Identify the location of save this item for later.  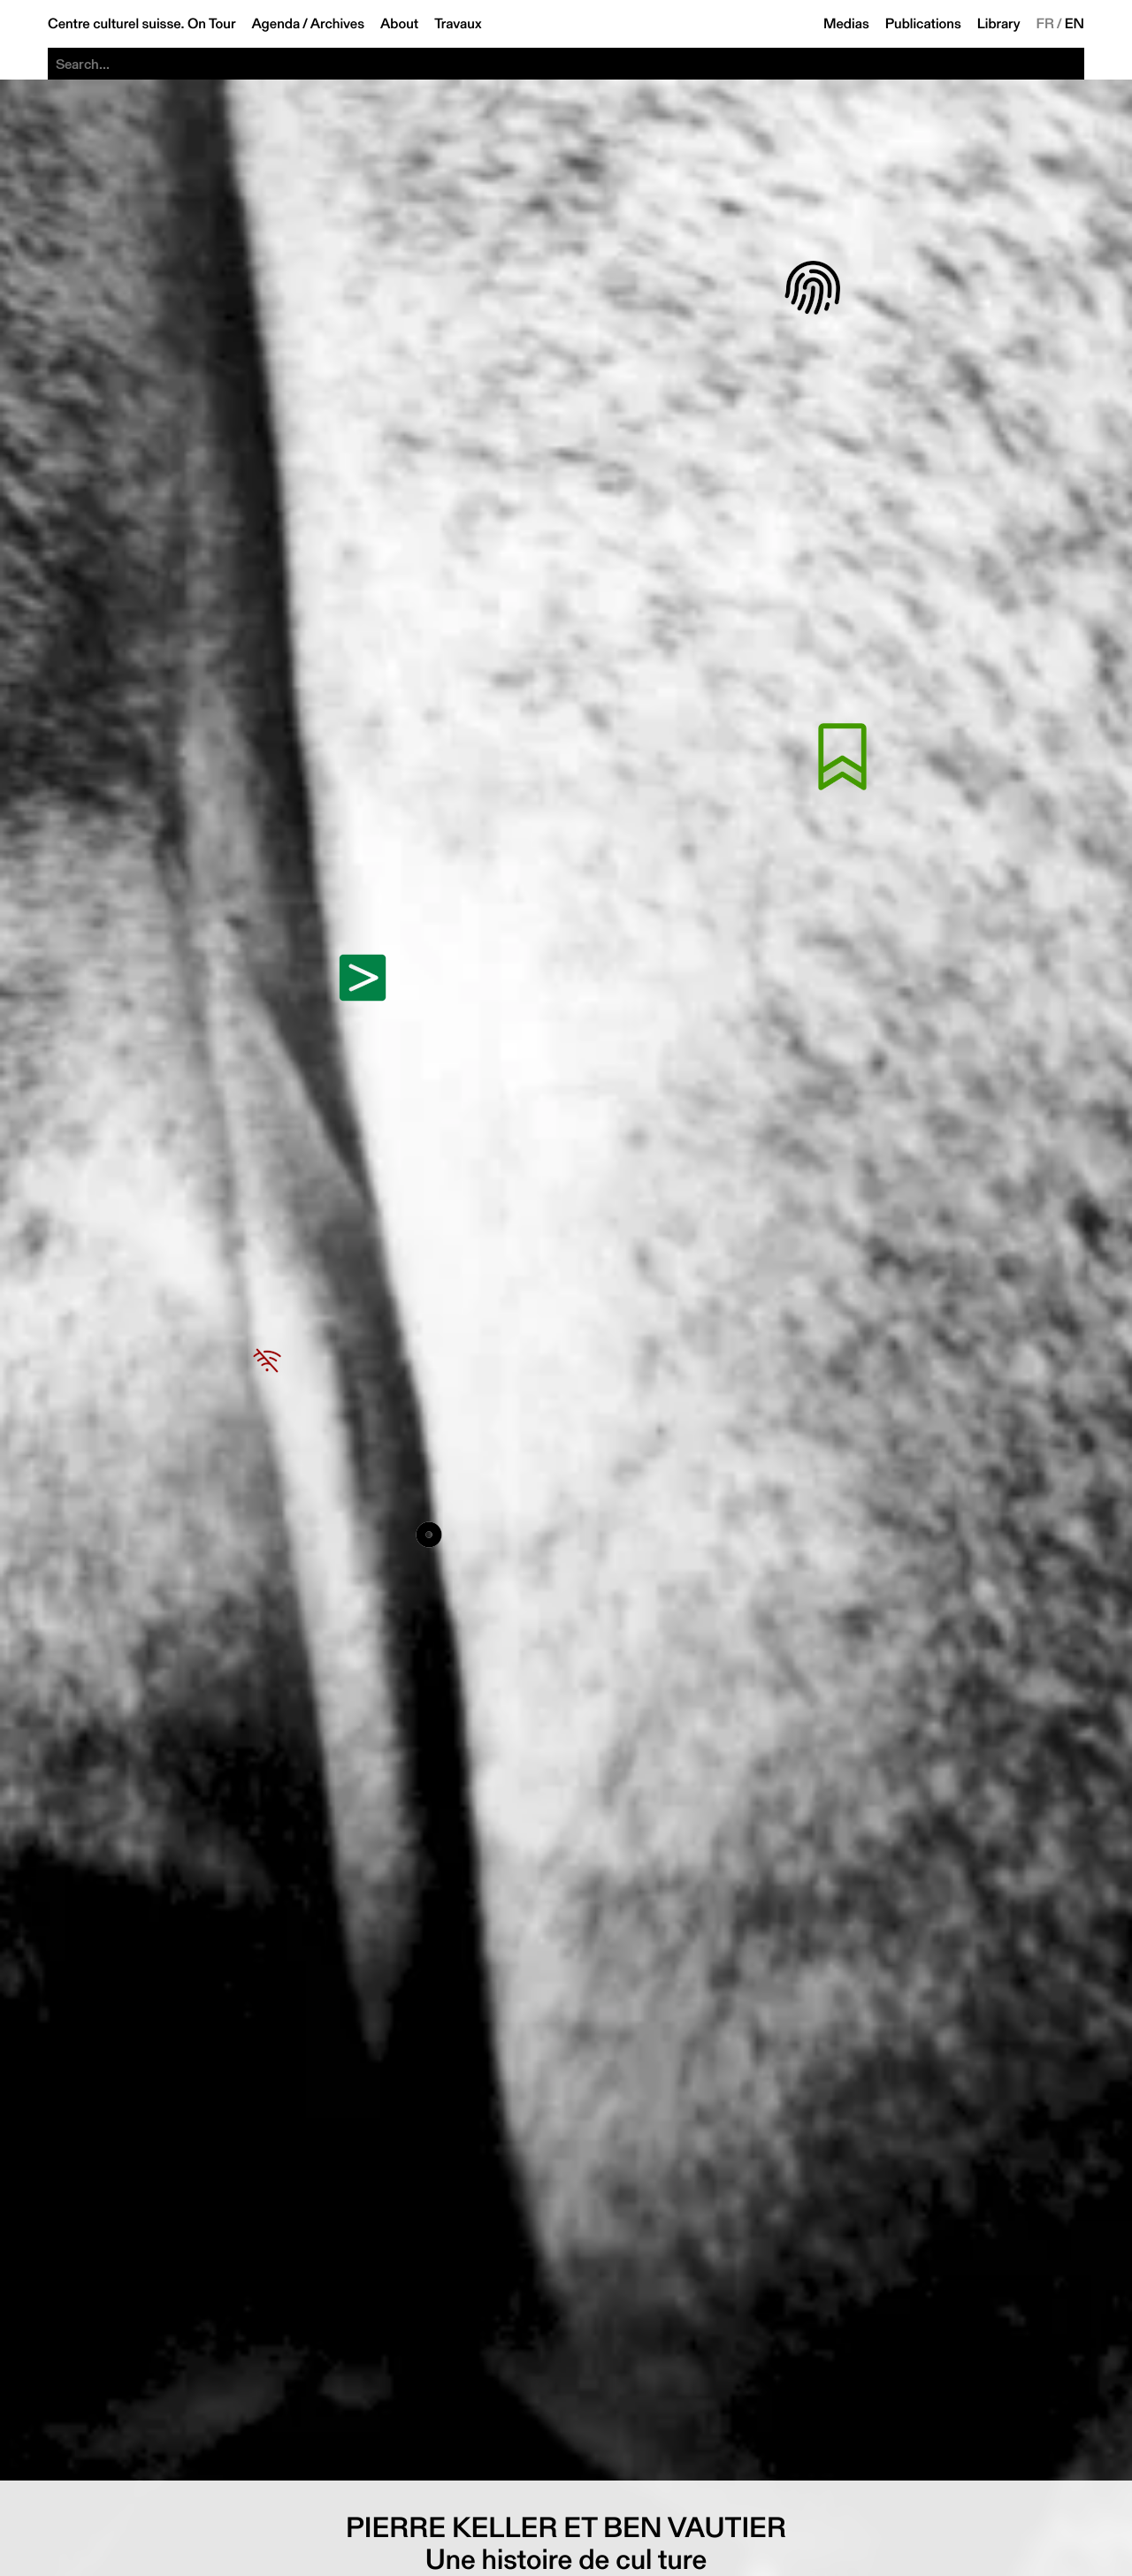
(842, 755).